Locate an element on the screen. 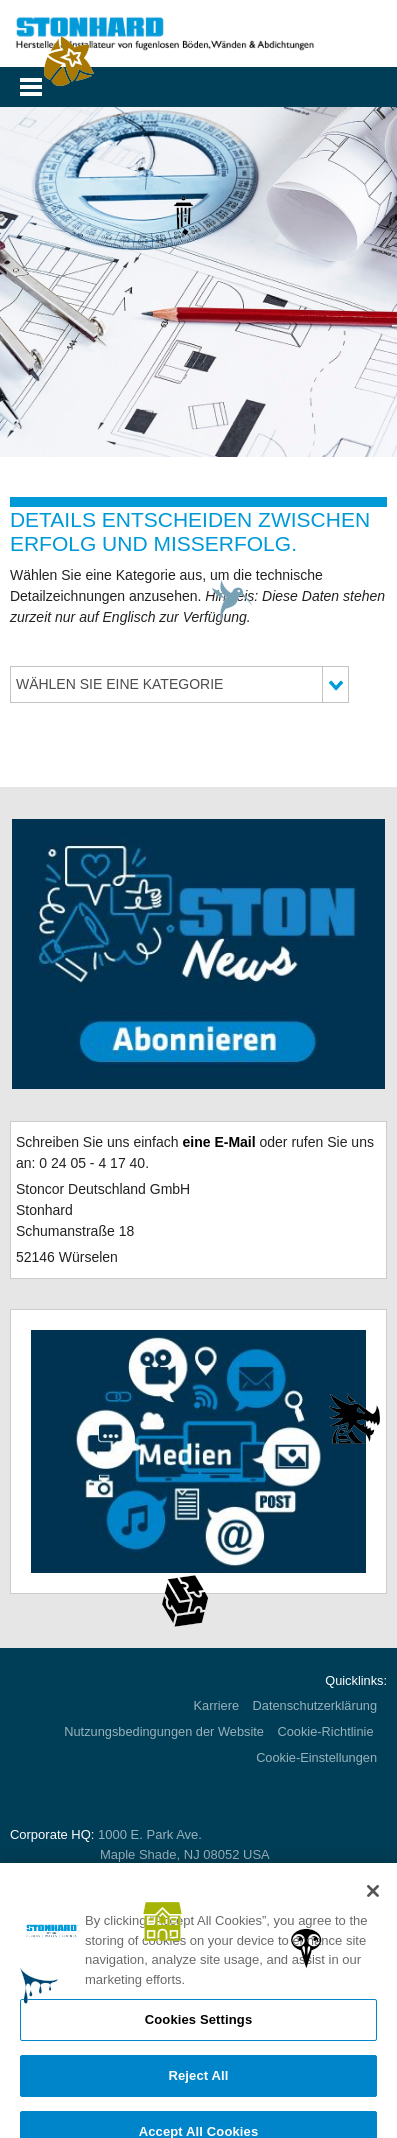  star fruit or carambola item in a game inventory is located at coordinates (68, 61).